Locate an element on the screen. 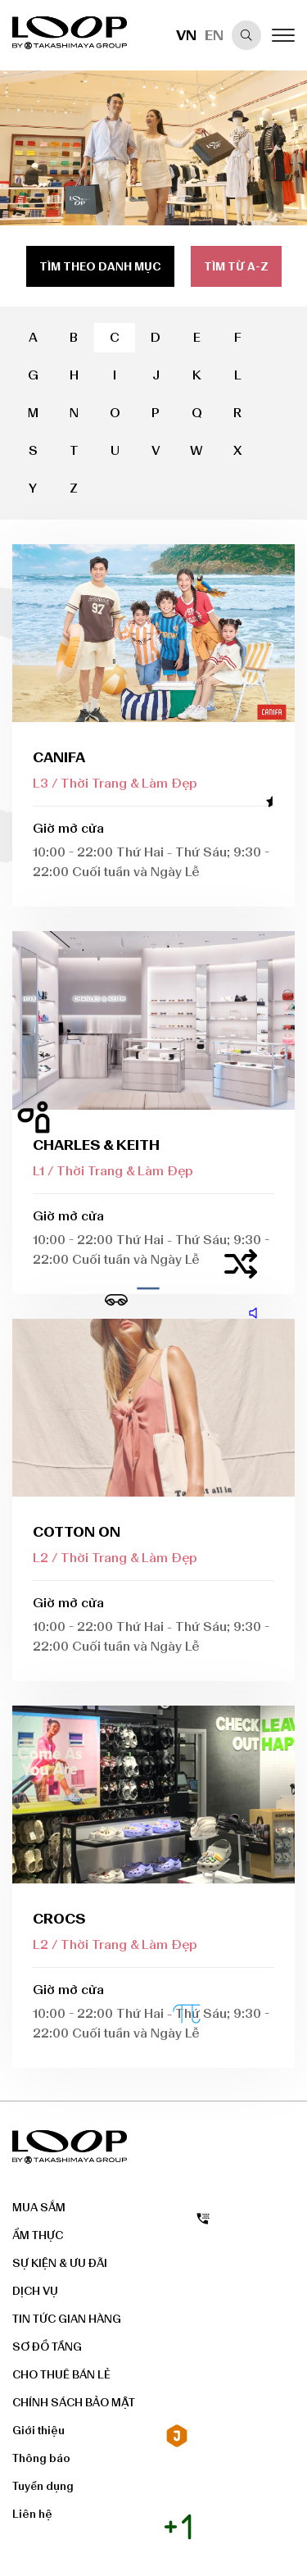 Image resolution: width=307 pixels, height=2576 pixels. shuffle or randomize content is located at coordinates (241, 1264).